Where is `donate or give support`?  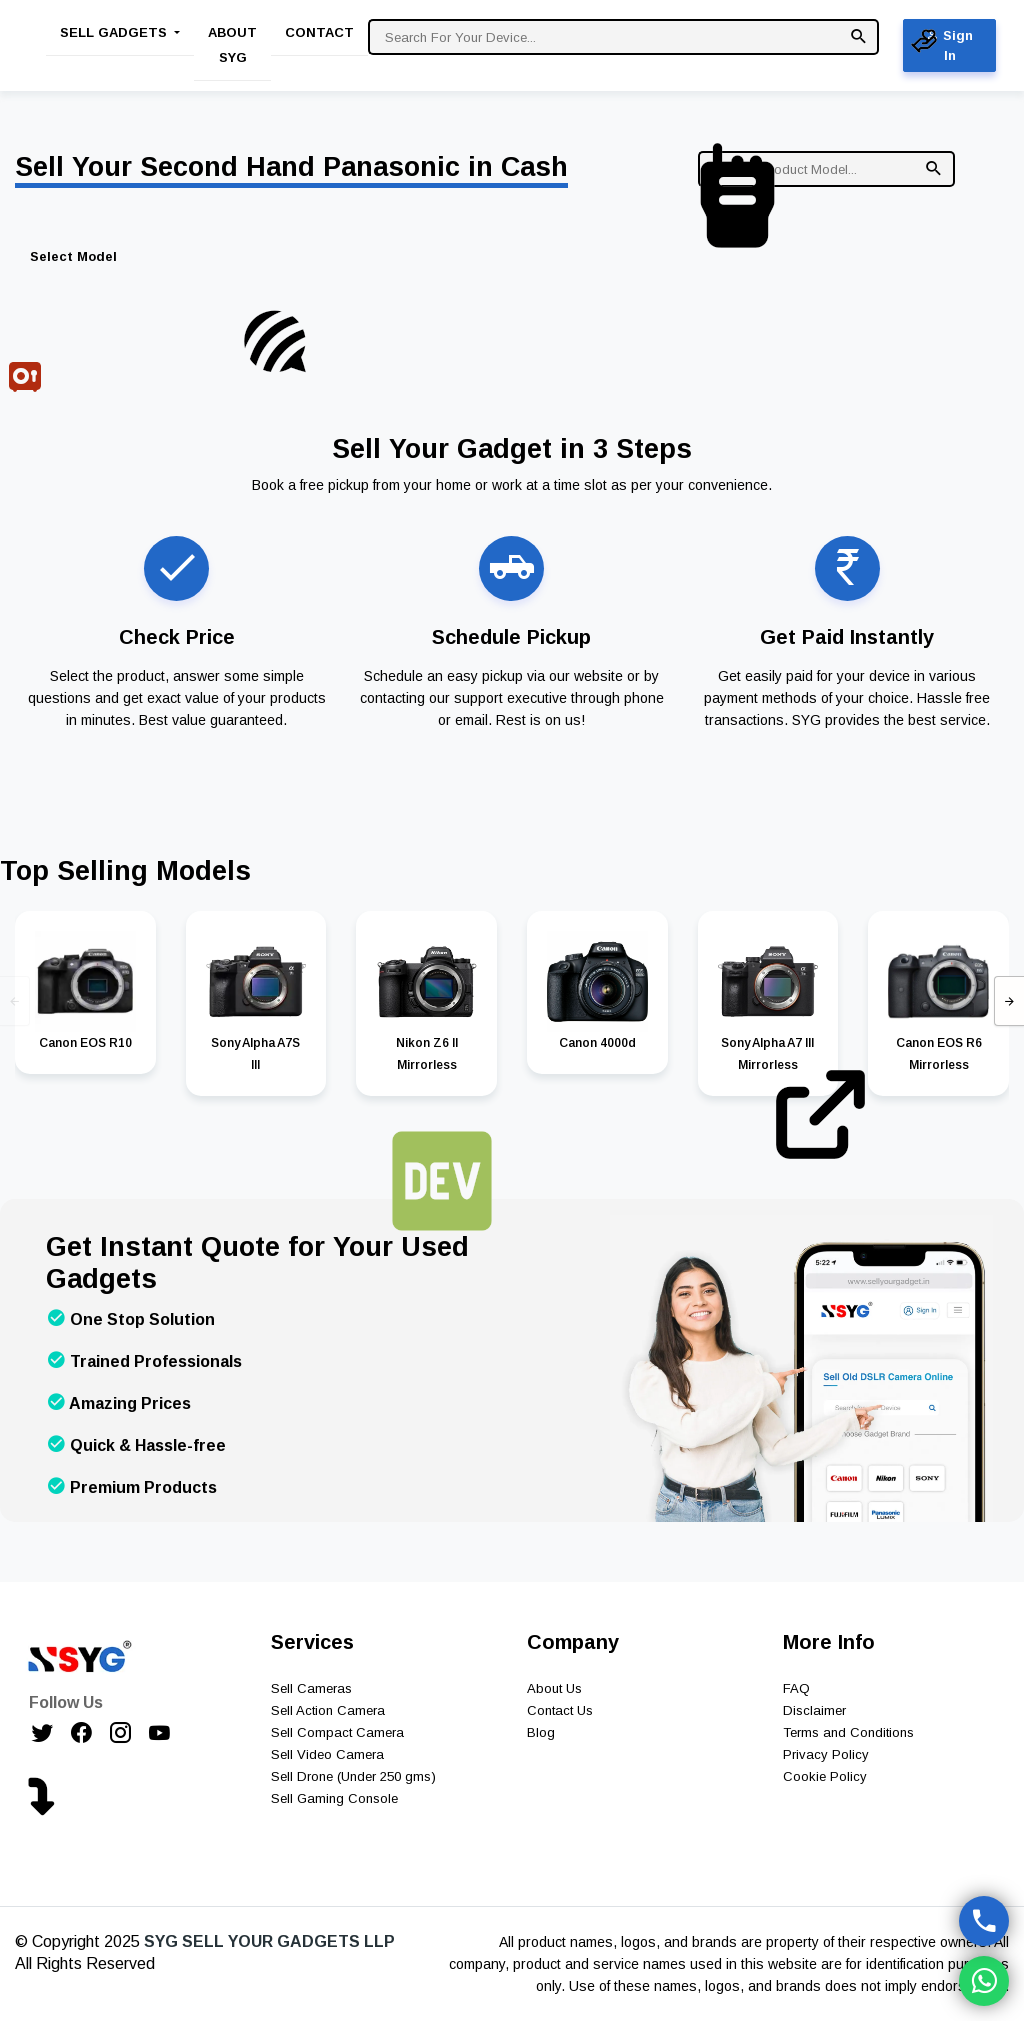 donate or give support is located at coordinates (924, 41).